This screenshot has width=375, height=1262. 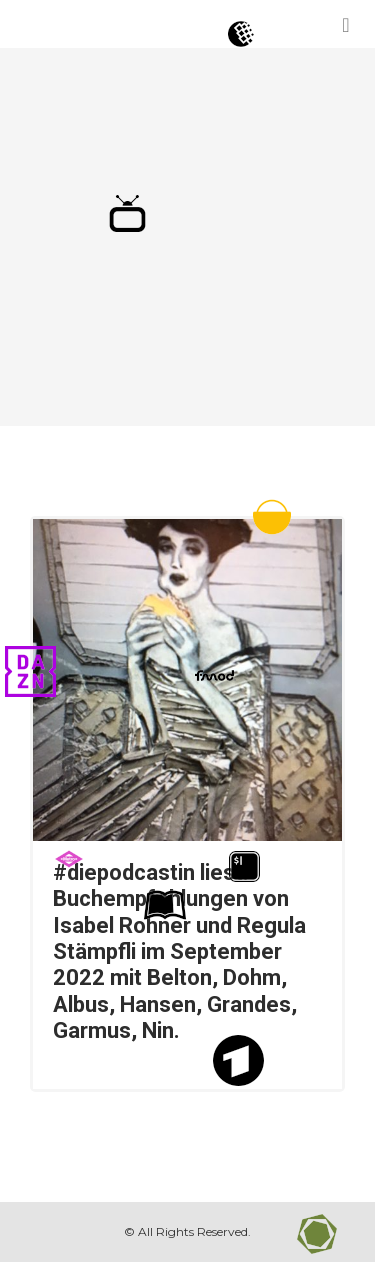 What do you see at coordinates (165, 905) in the screenshot?
I see `leanpub publishing platform logo` at bounding box center [165, 905].